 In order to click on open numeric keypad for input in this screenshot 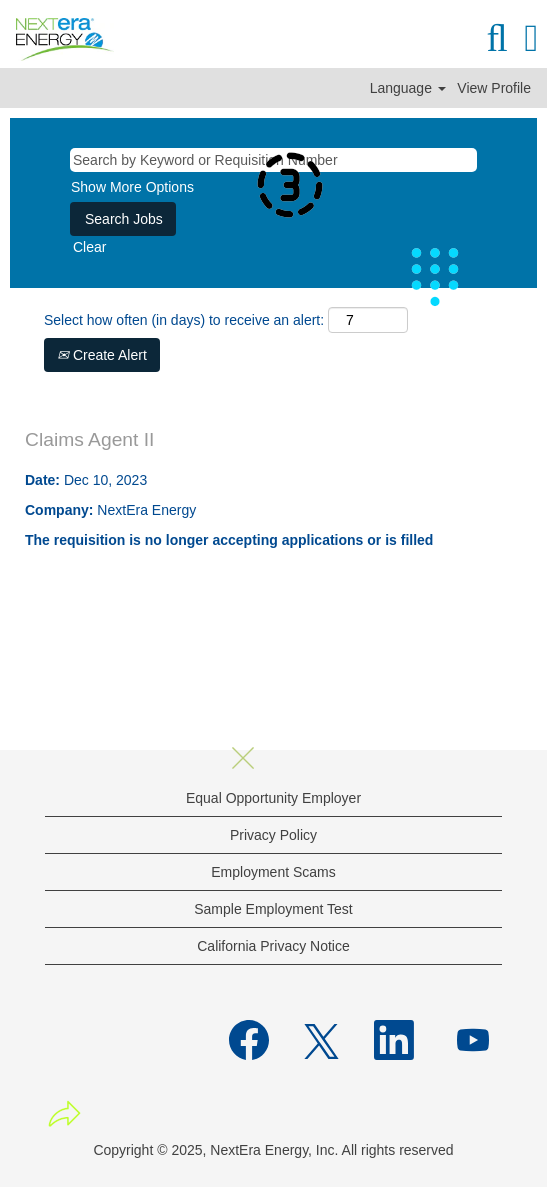, I will do `click(435, 276)`.